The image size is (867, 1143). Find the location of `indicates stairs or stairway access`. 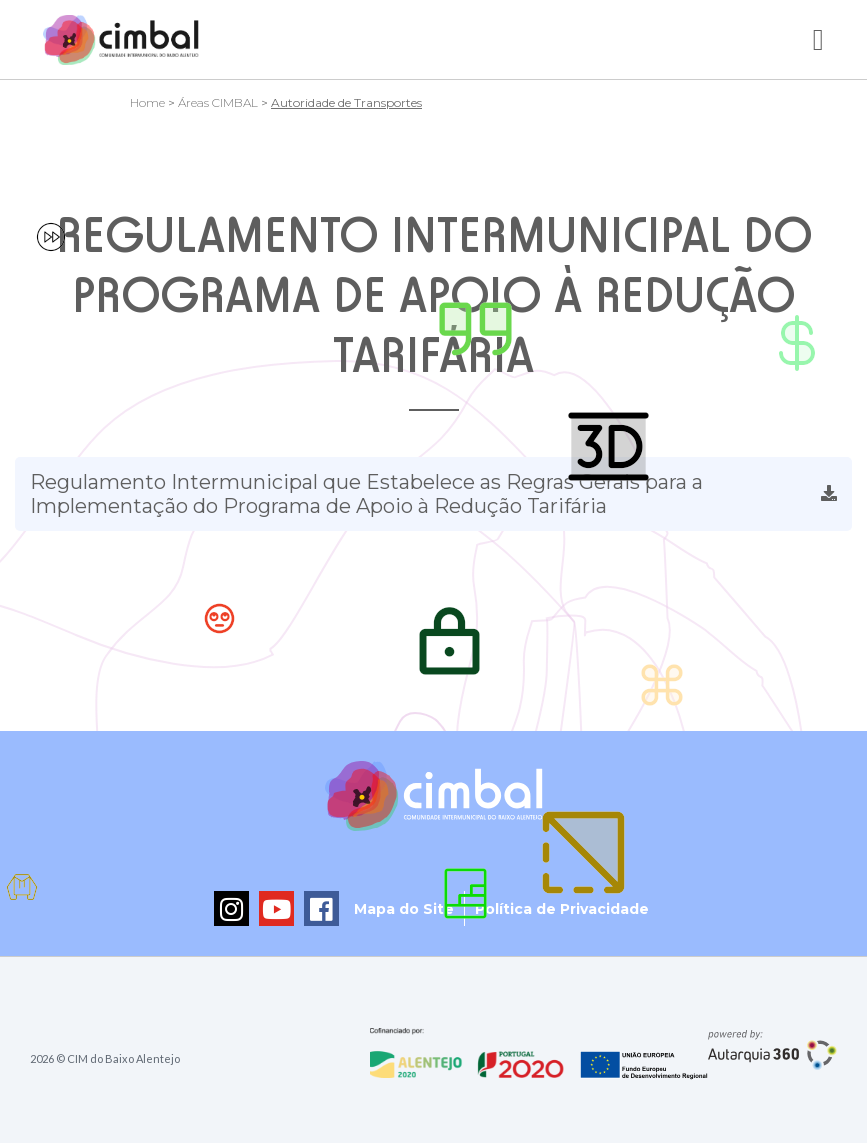

indicates stairs or stairway access is located at coordinates (465, 893).